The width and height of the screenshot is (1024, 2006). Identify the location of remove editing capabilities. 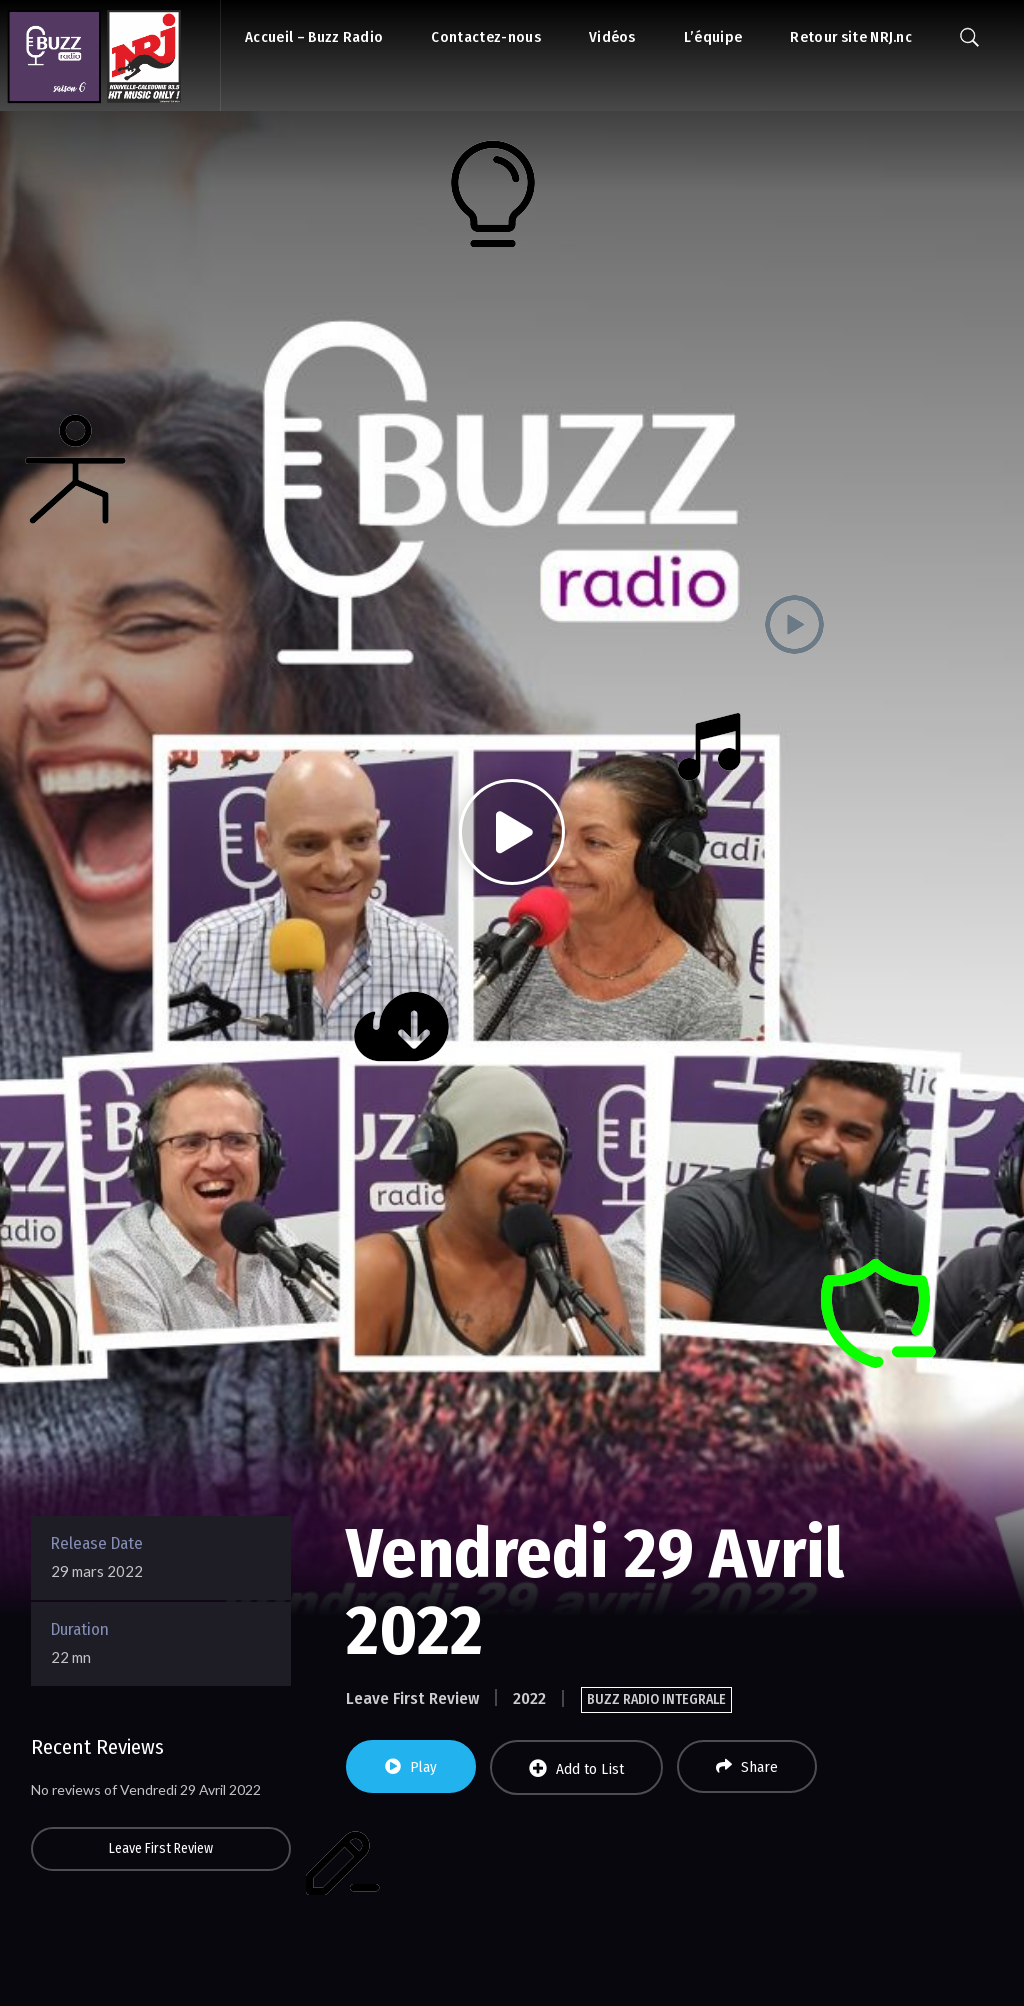
(339, 1862).